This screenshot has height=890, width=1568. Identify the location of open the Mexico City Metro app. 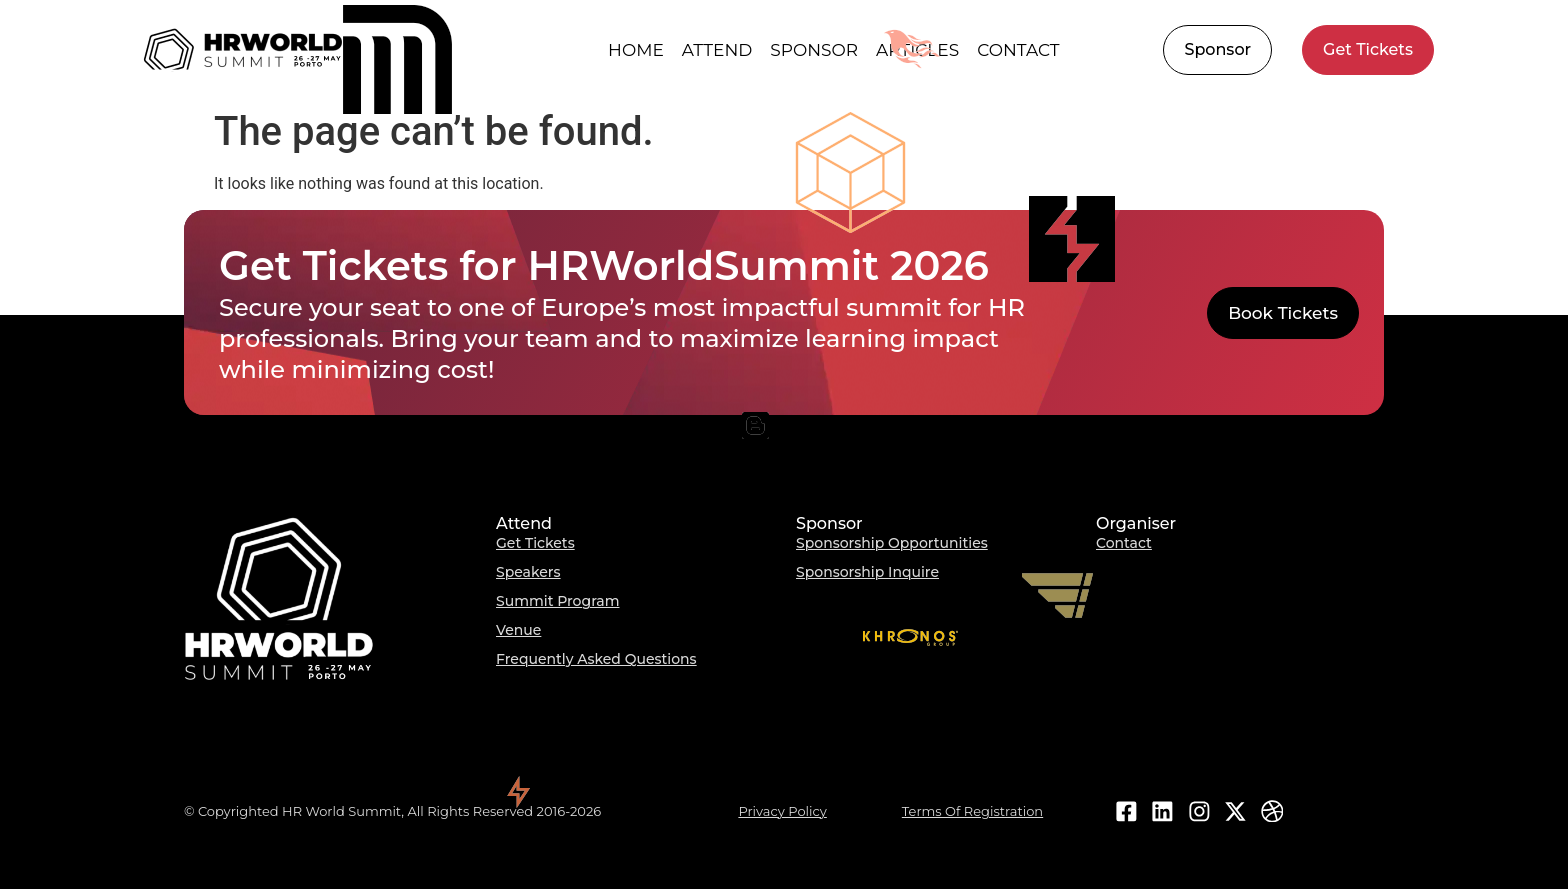
(397, 59).